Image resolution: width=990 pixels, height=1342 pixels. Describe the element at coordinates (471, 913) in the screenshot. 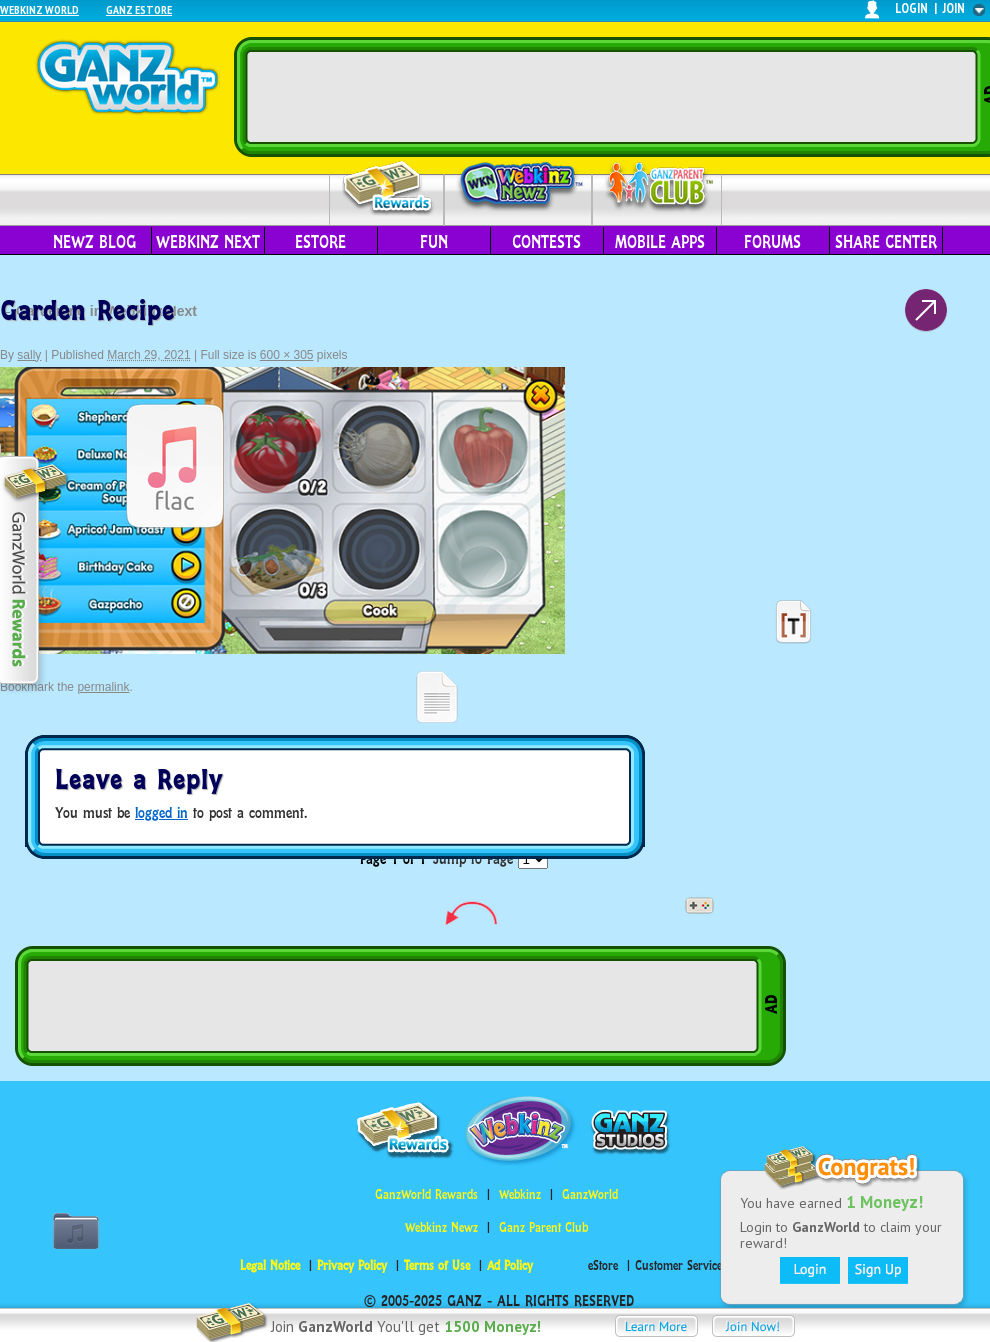

I see `undo the last action` at that location.